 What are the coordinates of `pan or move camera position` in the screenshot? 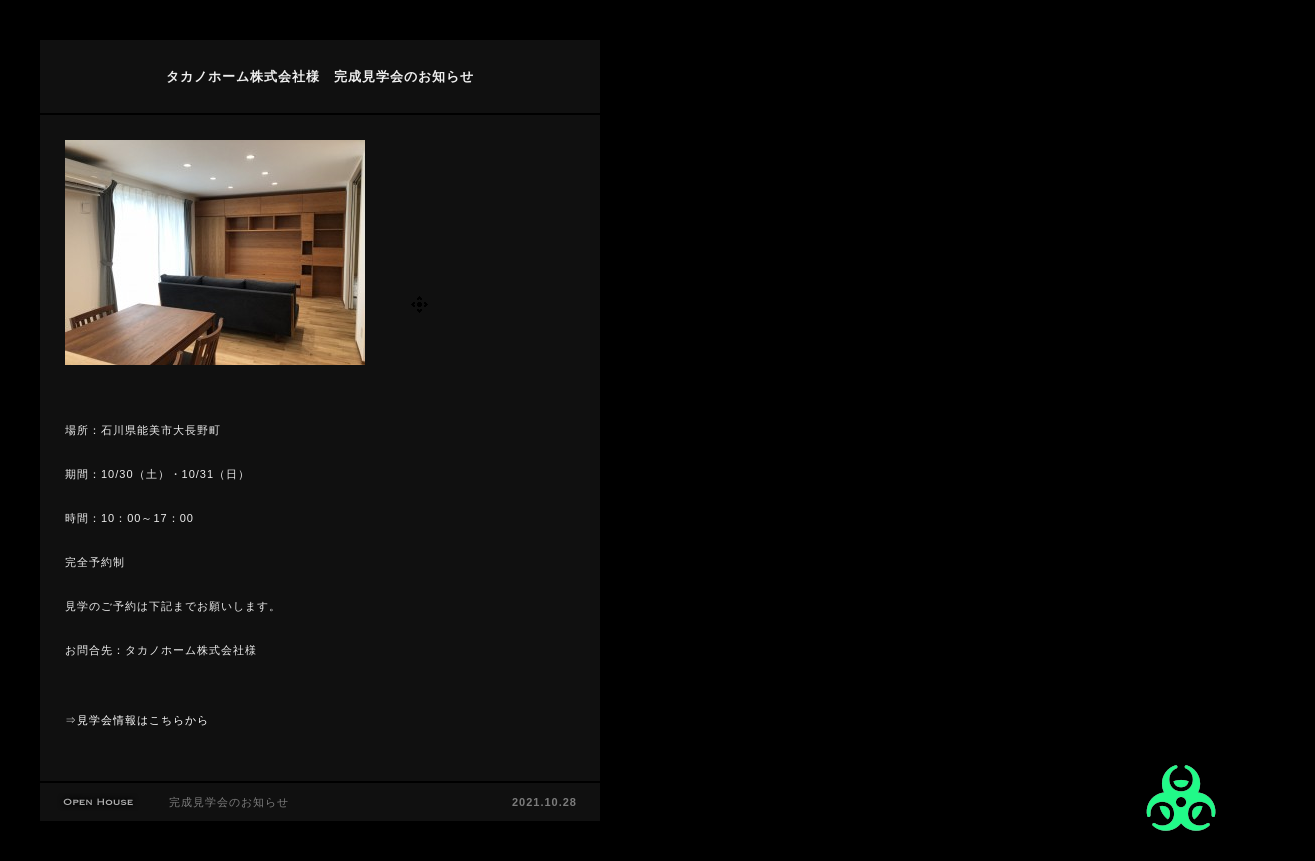 It's located at (419, 304).